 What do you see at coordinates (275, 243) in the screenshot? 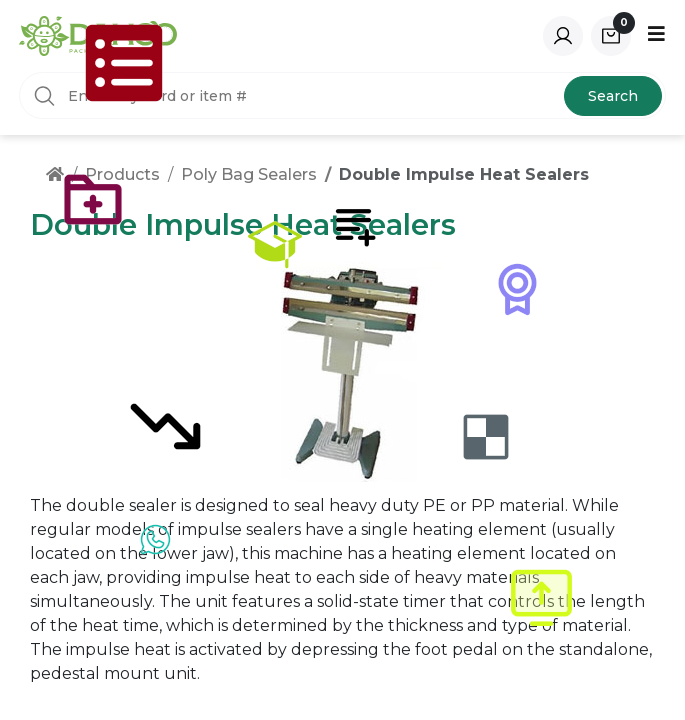
I see `access education or learning features` at bounding box center [275, 243].